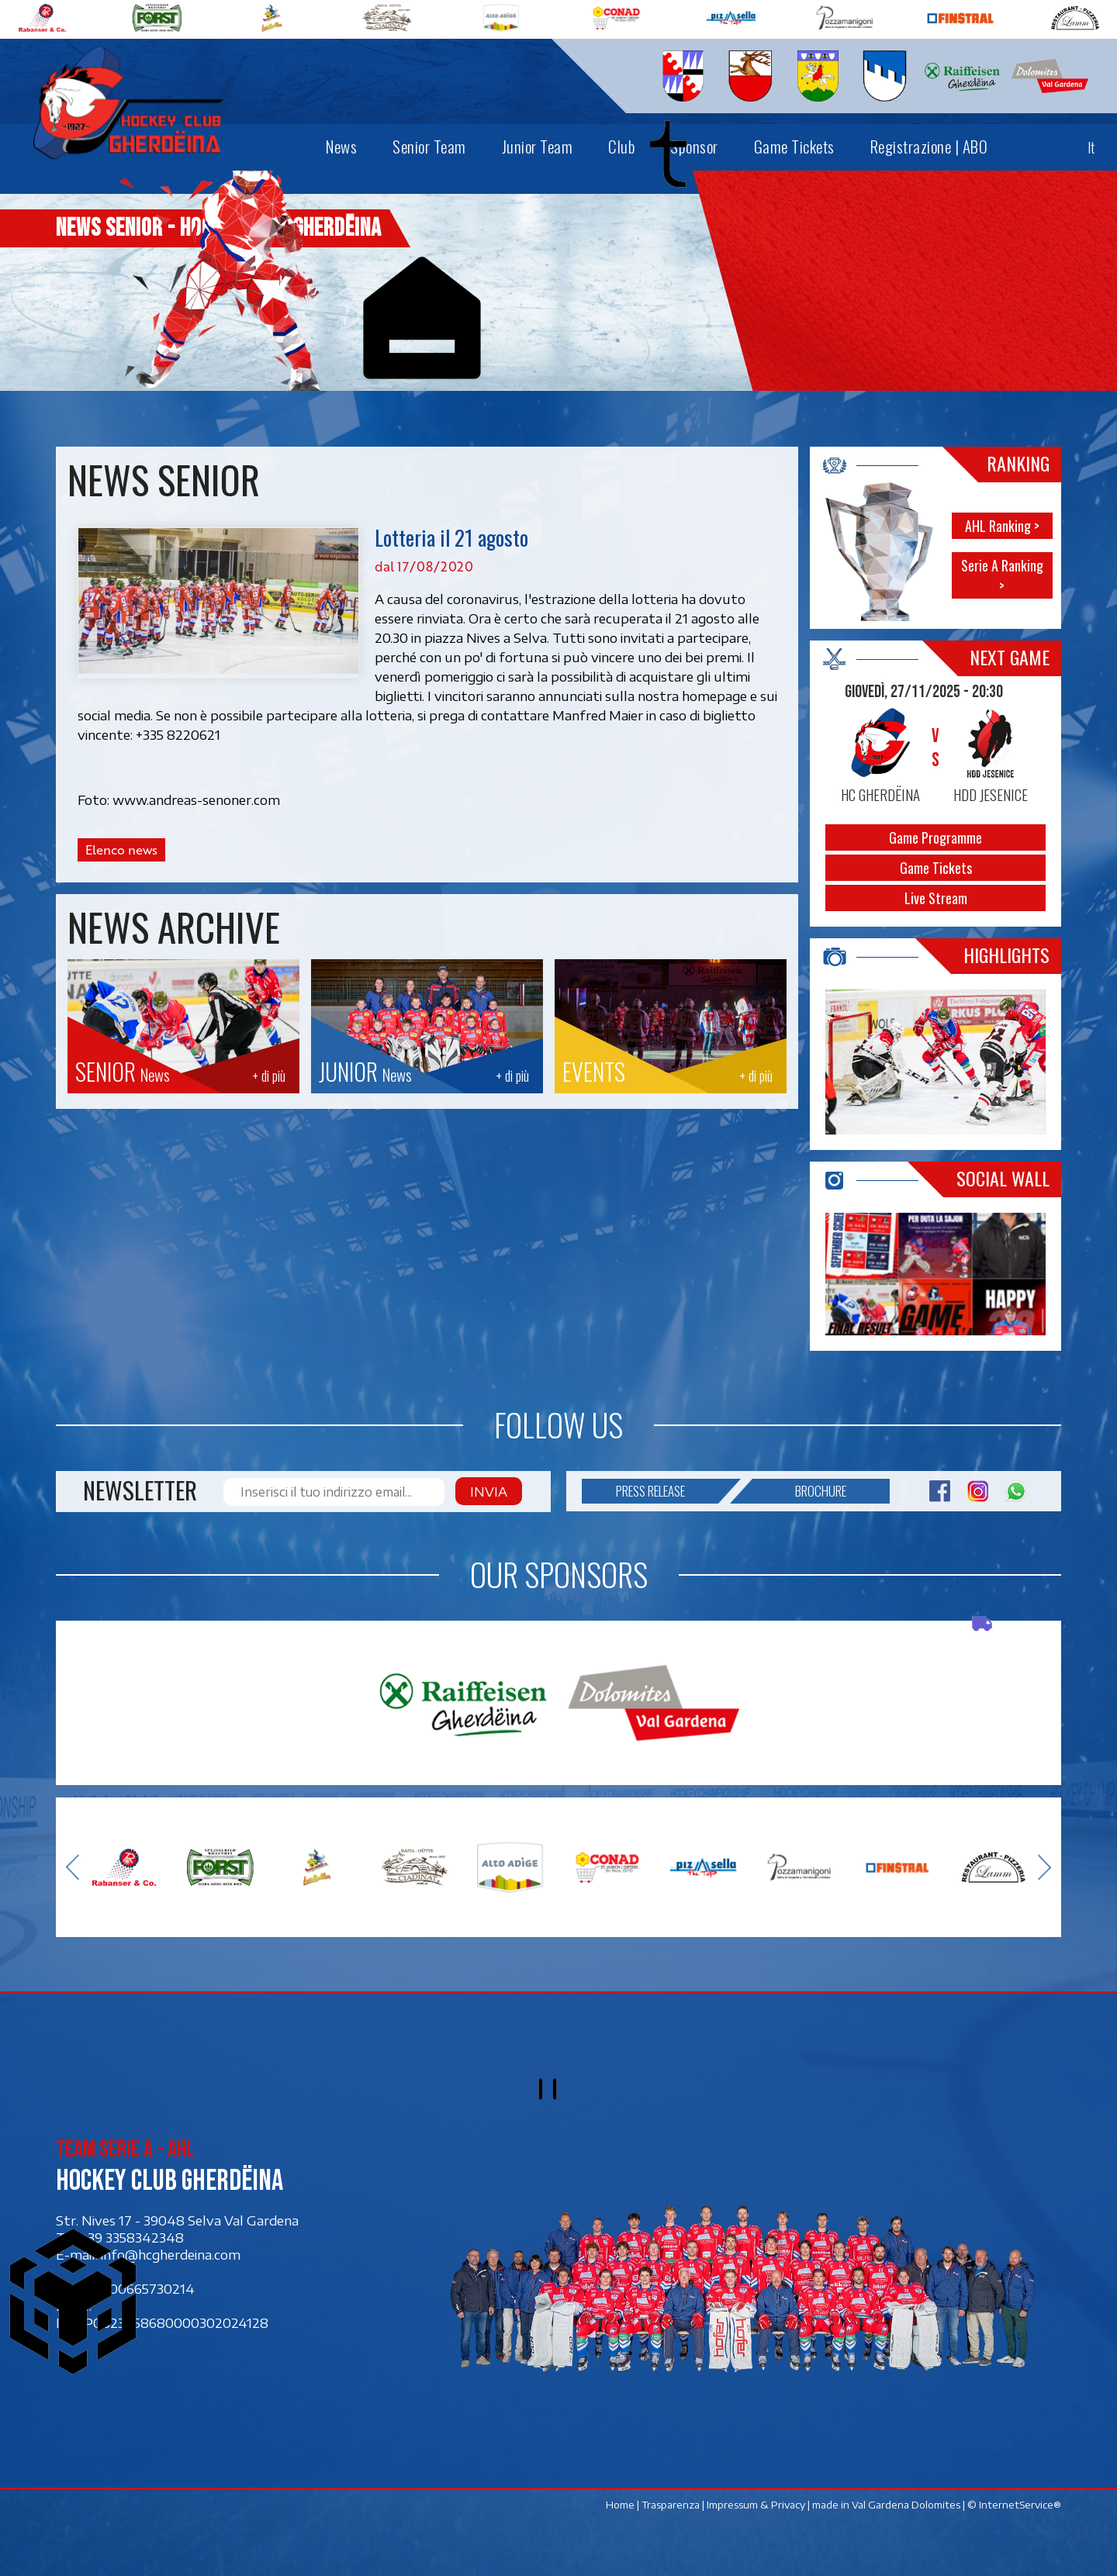  What do you see at coordinates (548, 2089) in the screenshot?
I see `pause media playback` at bounding box center [548, 2089].